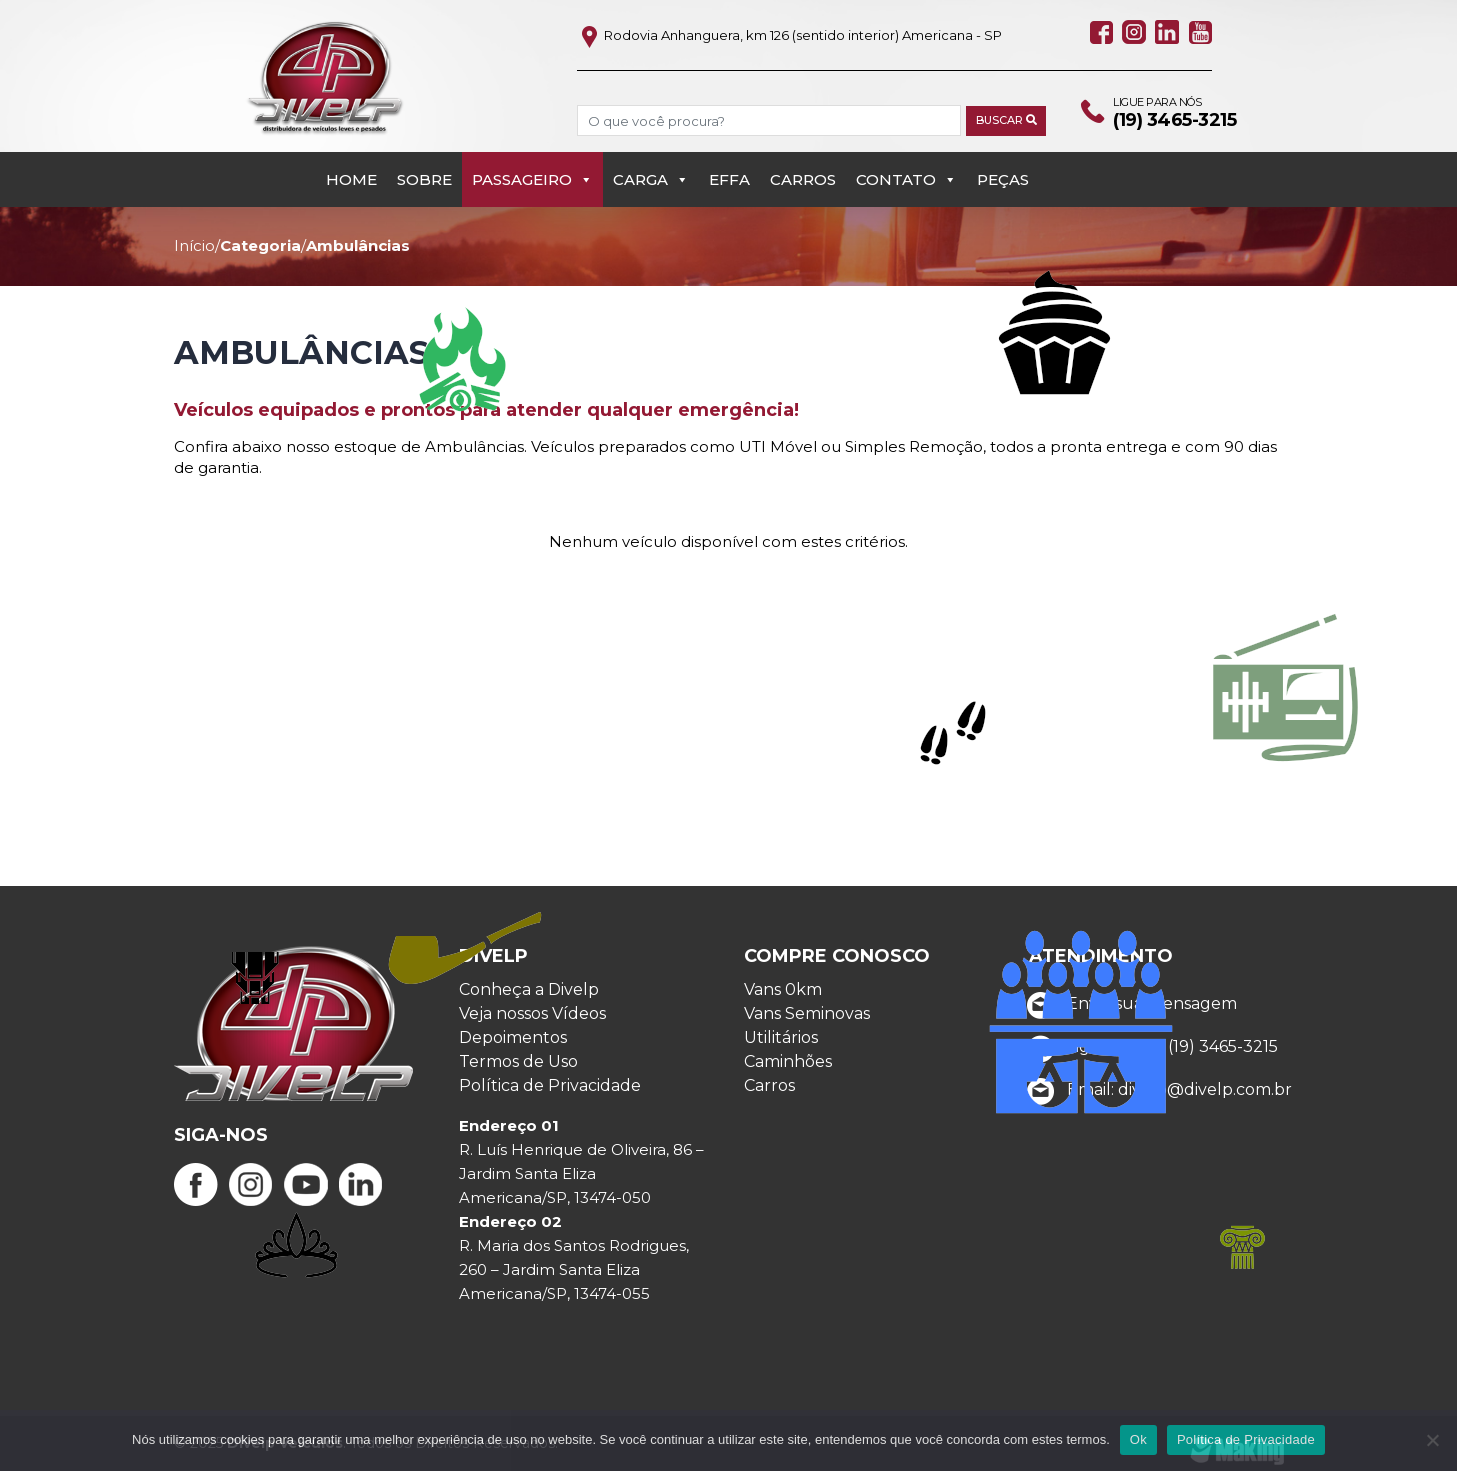 Image resolution: width=1457 pixels, height=1471 pixels. Describe the element at coordinates (255, 978) in the screenshot. I see `equip metal scale armor` at that location.